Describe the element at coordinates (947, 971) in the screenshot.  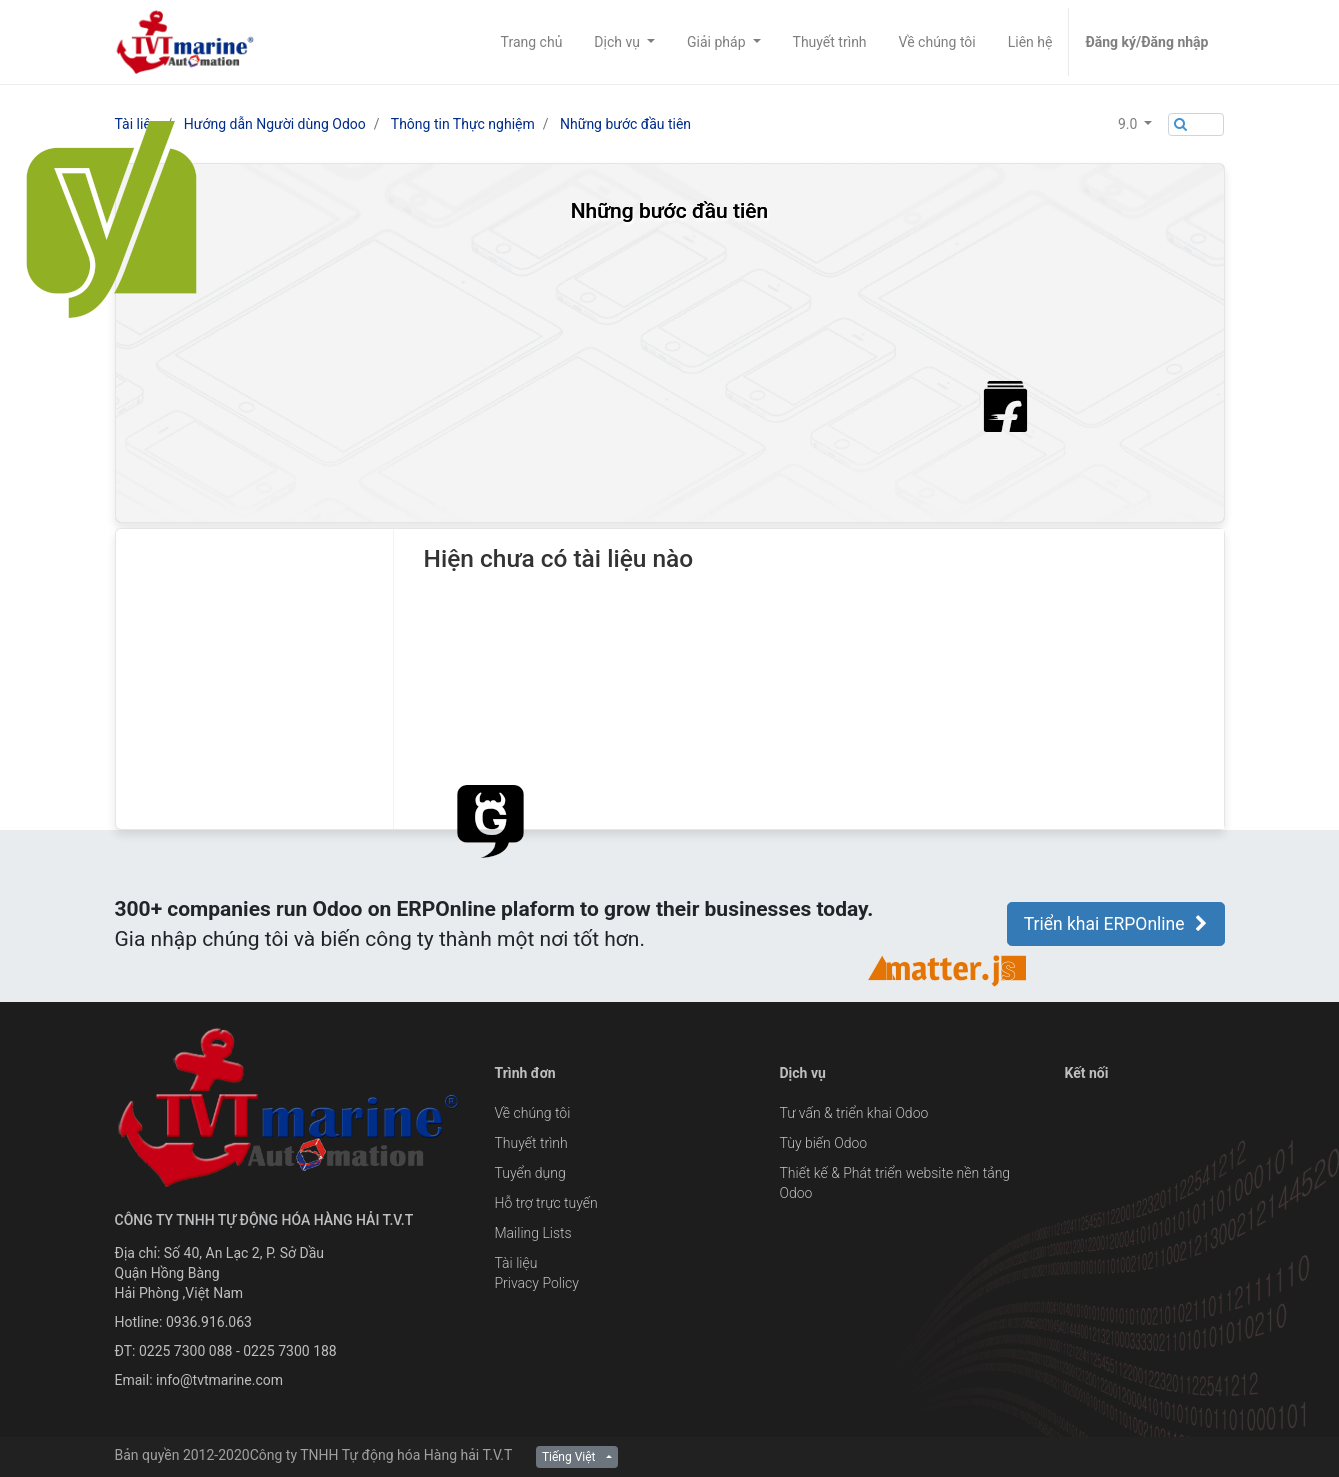
I see `matter.js physics engine library logo` at that location.